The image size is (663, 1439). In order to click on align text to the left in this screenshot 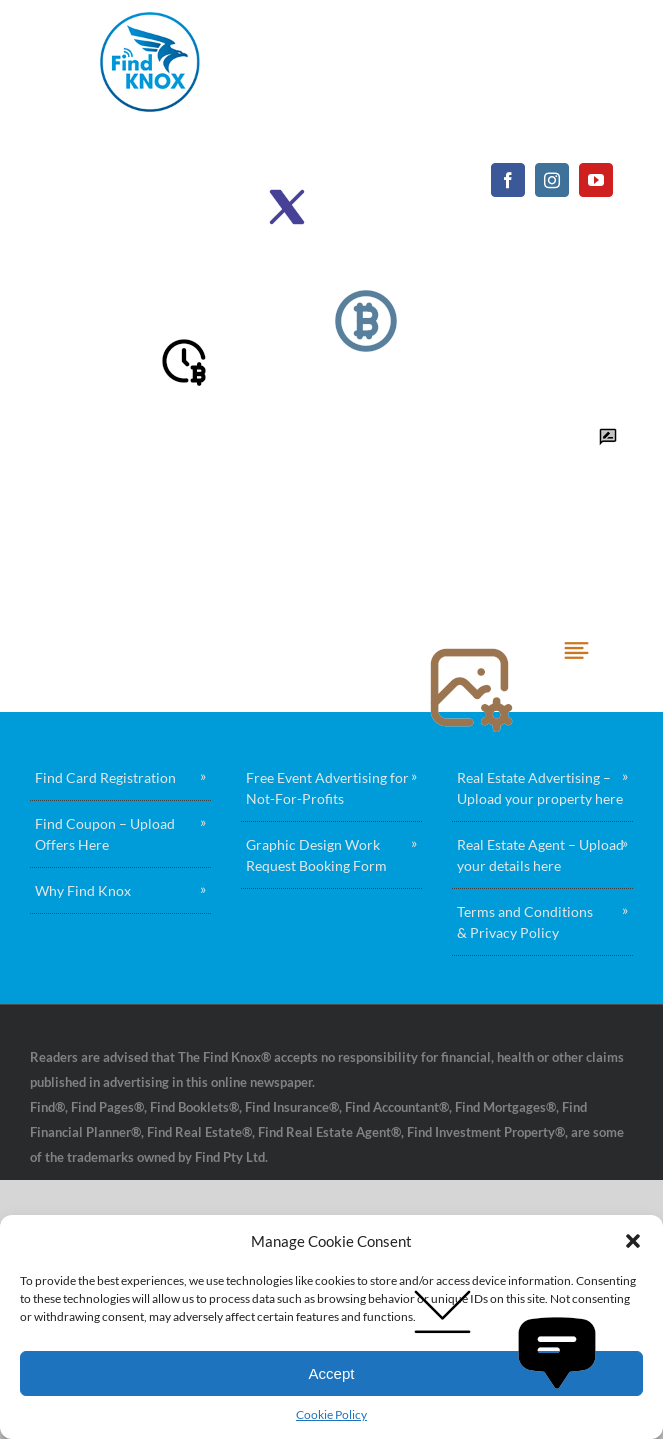, I will do `click(576, 650)`.